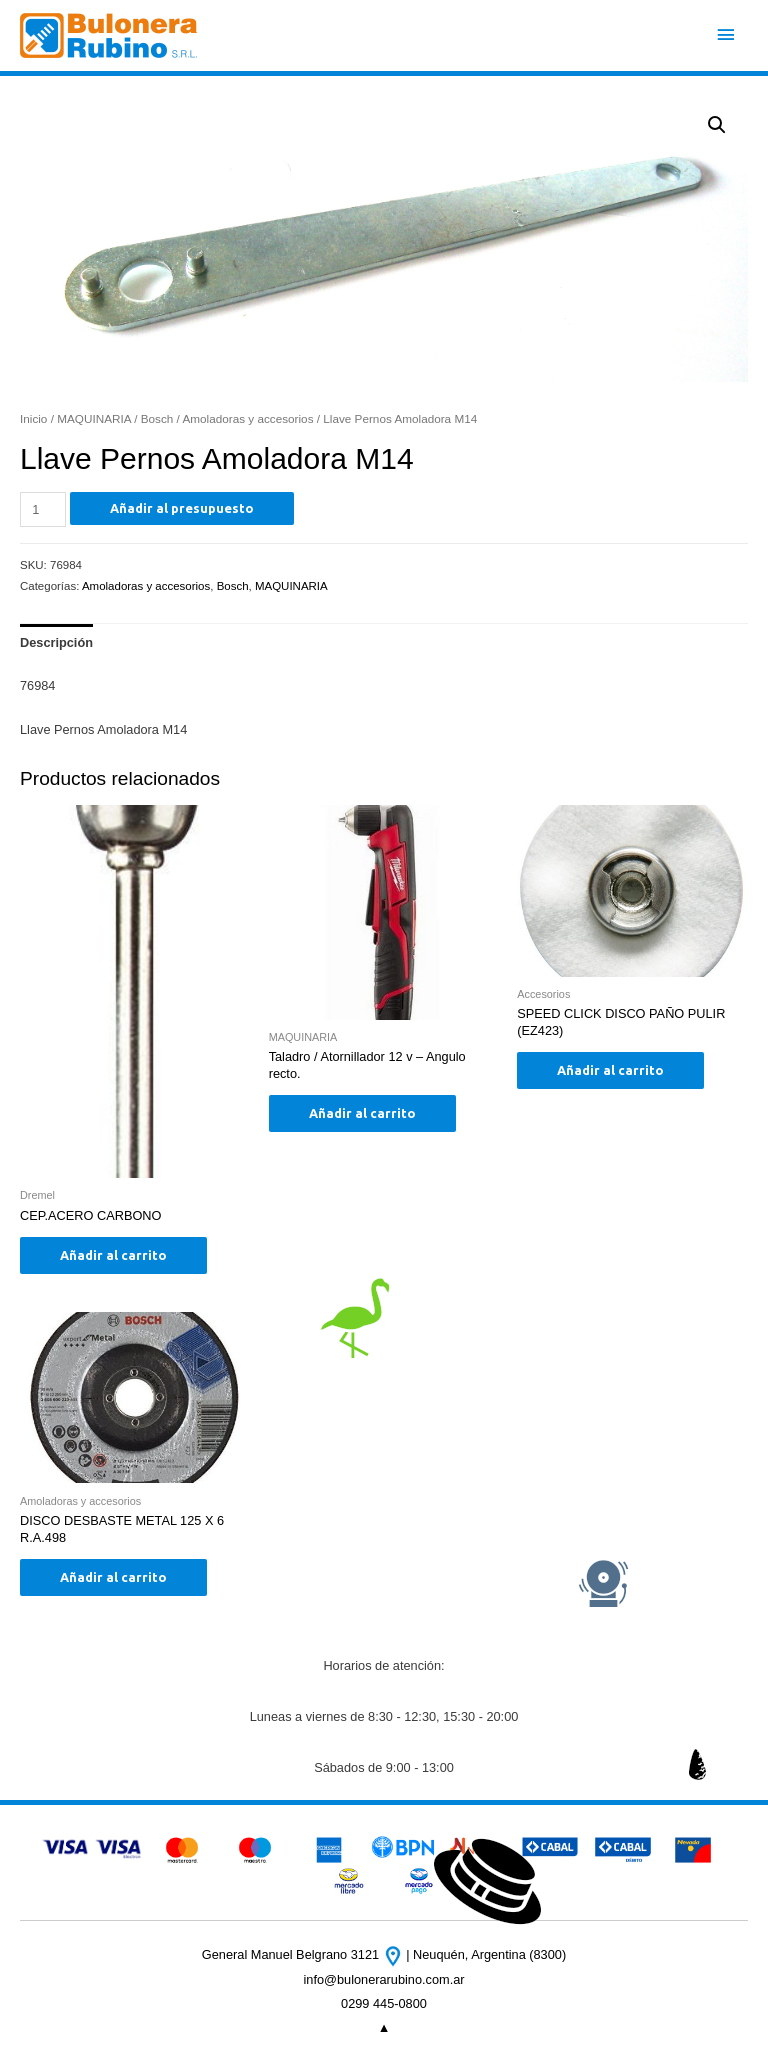  What do you see at coordinates (355, 1318) in the screenshot?
I see `decorative flamingo icon for tropical or summer-themed content` at bounding box center [355, 1318].